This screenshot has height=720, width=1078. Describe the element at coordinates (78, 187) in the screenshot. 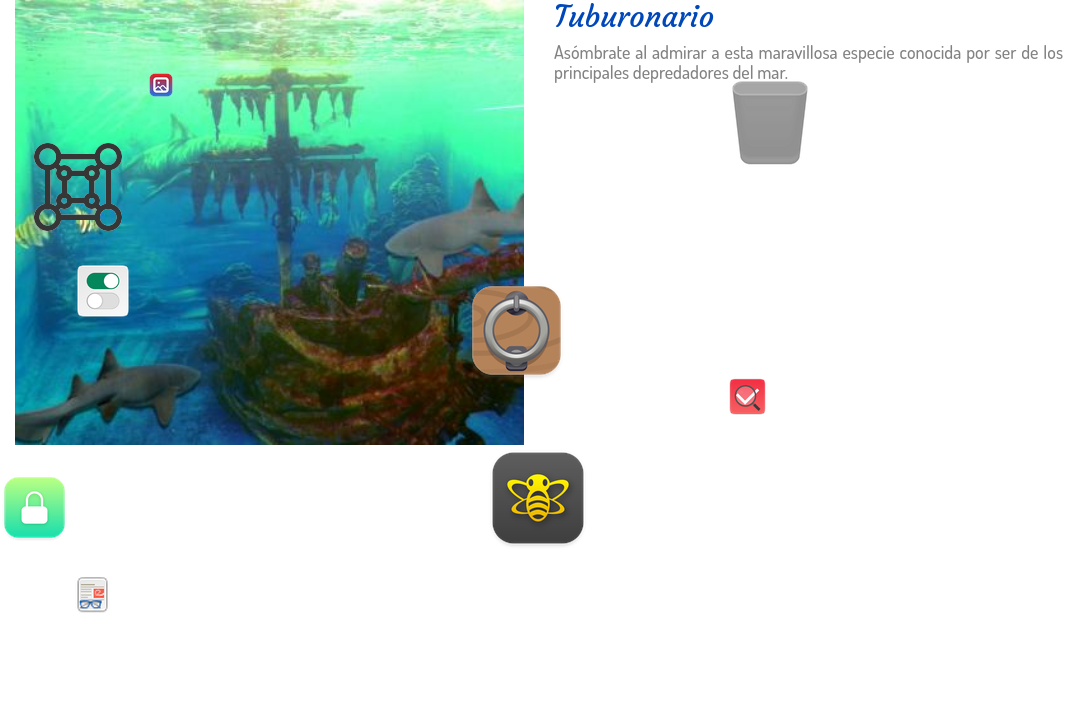

I see `open gnome boxes virtual machine manager` at that location.